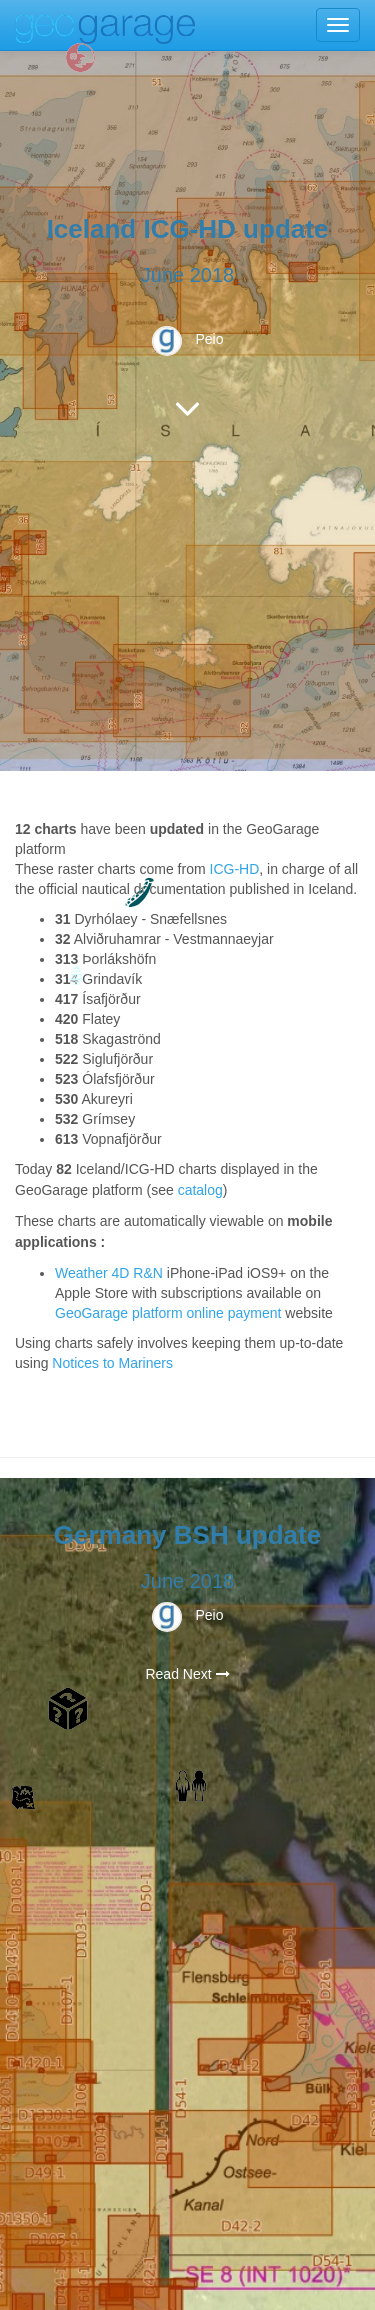 The width and height of the screenshot is (375, 2310). What do you see at coordinates (76, 975) in the screenshot?
I see `easter or spring seasonal event indicator` at bounding box center [76, 975].